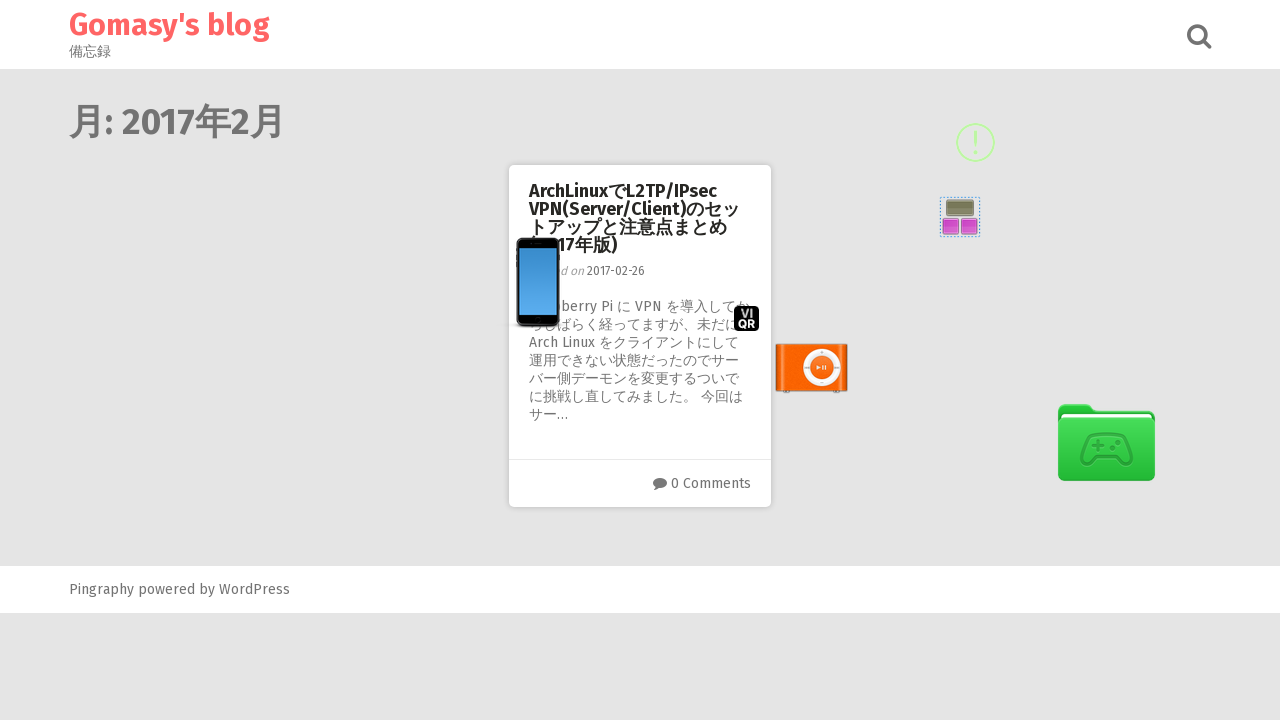 This screenshot has width=1280, height=720. Describe the element at coordinates (960, 217) in the screenshot. I see `select all items in the current view` at that location.